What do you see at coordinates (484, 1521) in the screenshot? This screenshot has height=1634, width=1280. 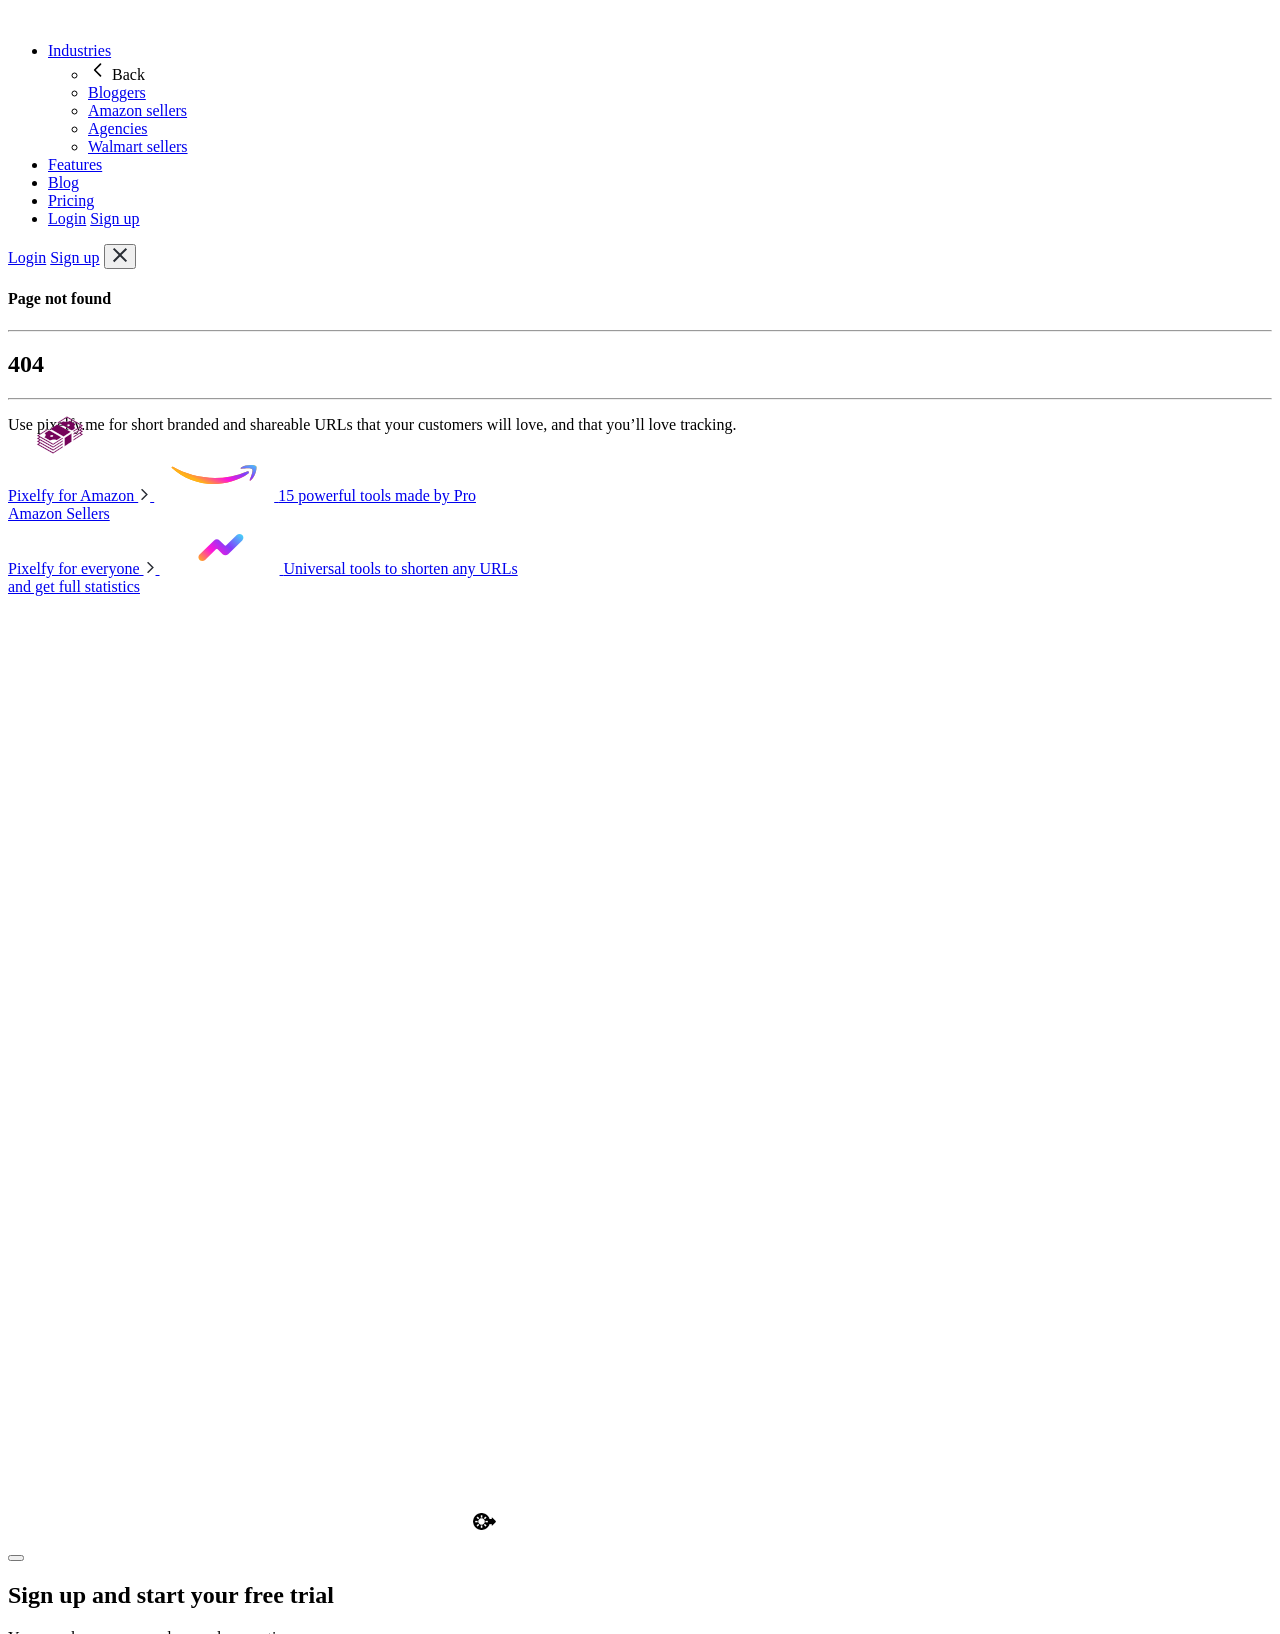 I see `advance time to the next day` at bounding box center [484, 1521].